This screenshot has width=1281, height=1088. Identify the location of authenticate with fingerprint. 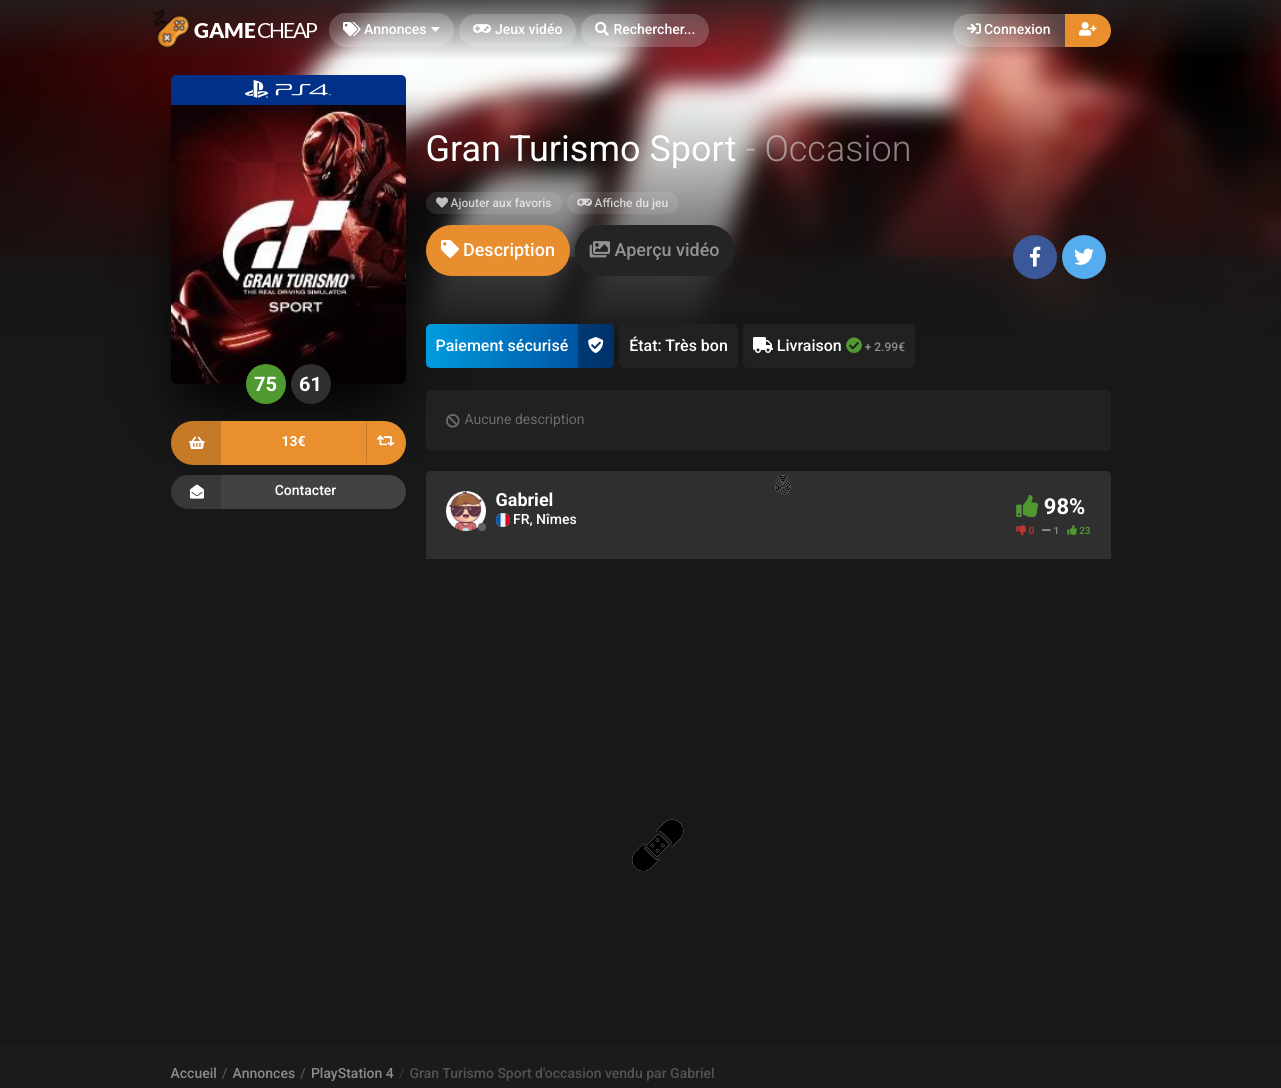
(783, 485).